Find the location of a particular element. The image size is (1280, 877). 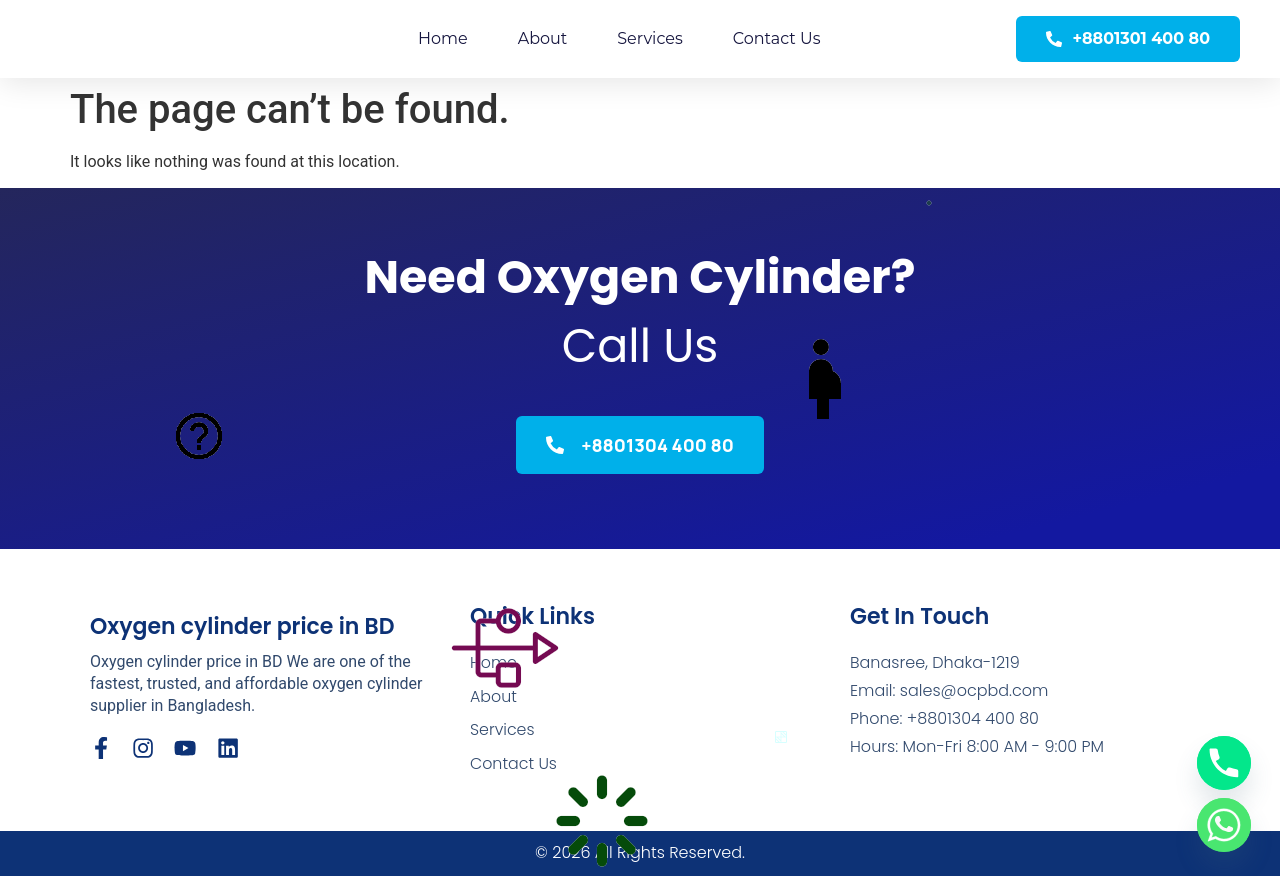

indicates an unread notification or new item is located at coordinates (929, 203).